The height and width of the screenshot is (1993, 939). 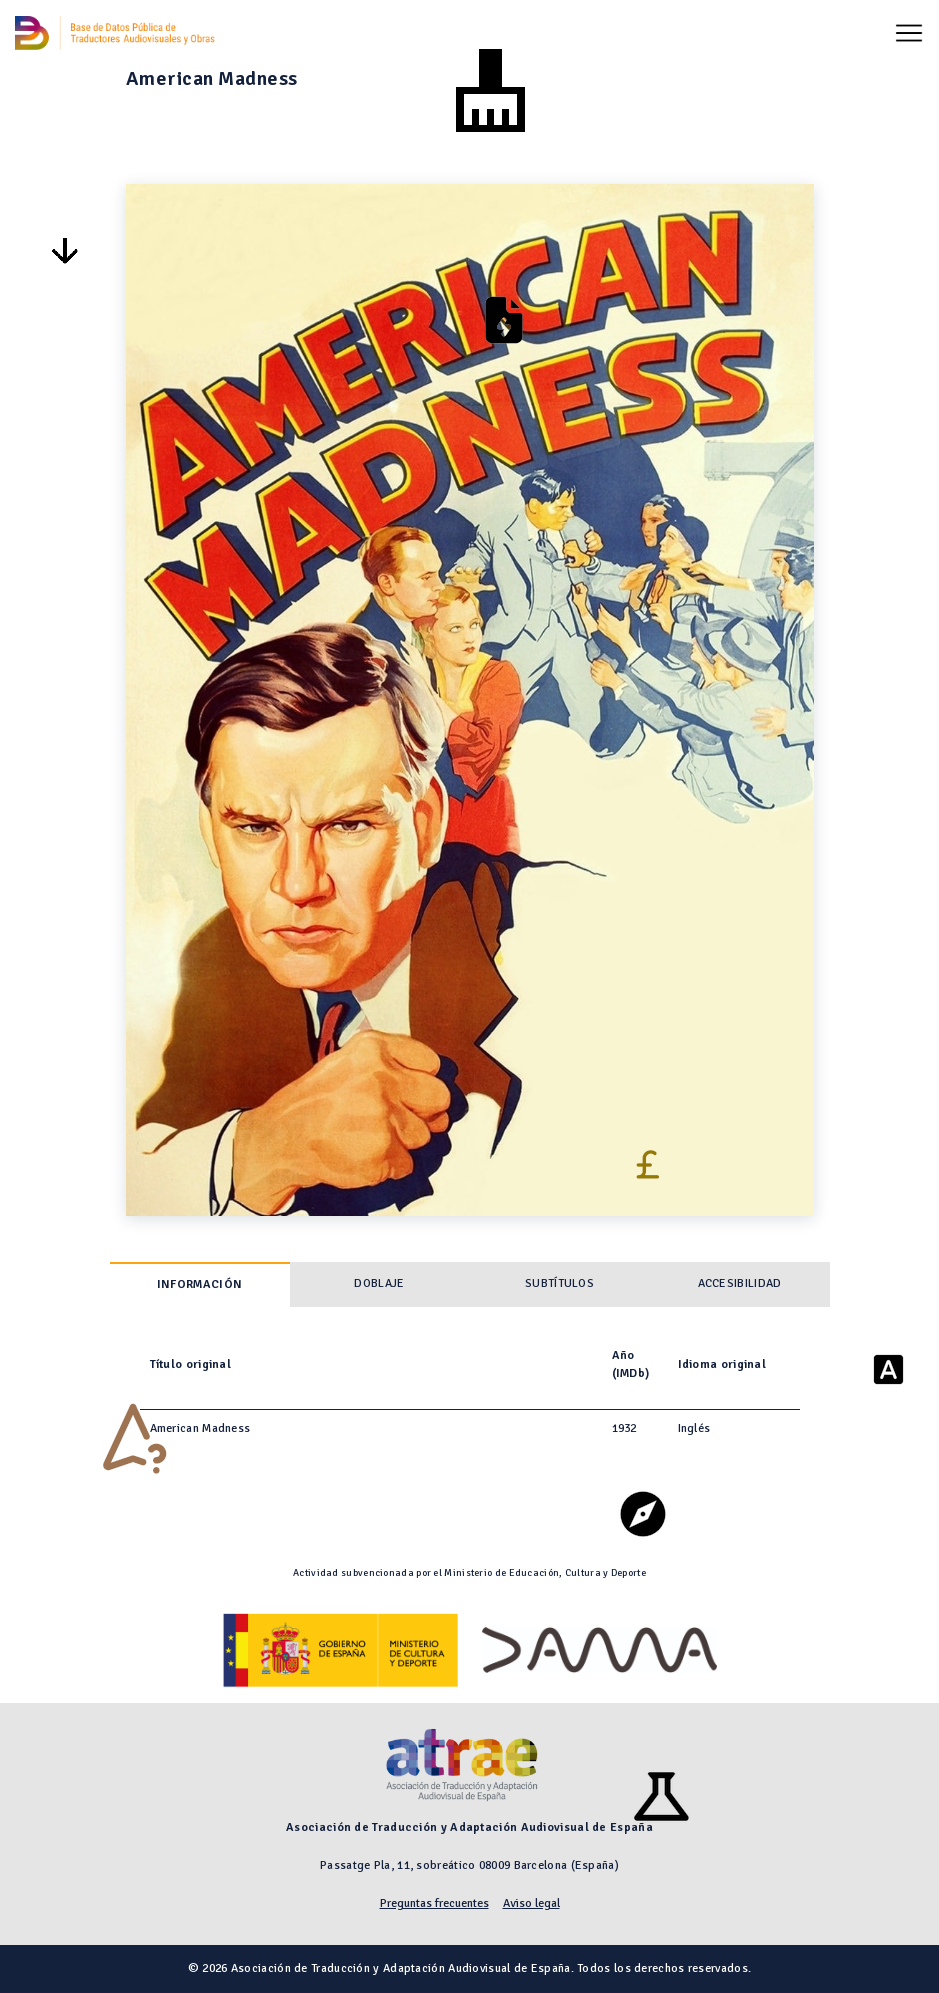 What do you see at coordinates (65, 251) in the screenshot?
I see `scroll down or view more content` at bounding box center [65, 251].